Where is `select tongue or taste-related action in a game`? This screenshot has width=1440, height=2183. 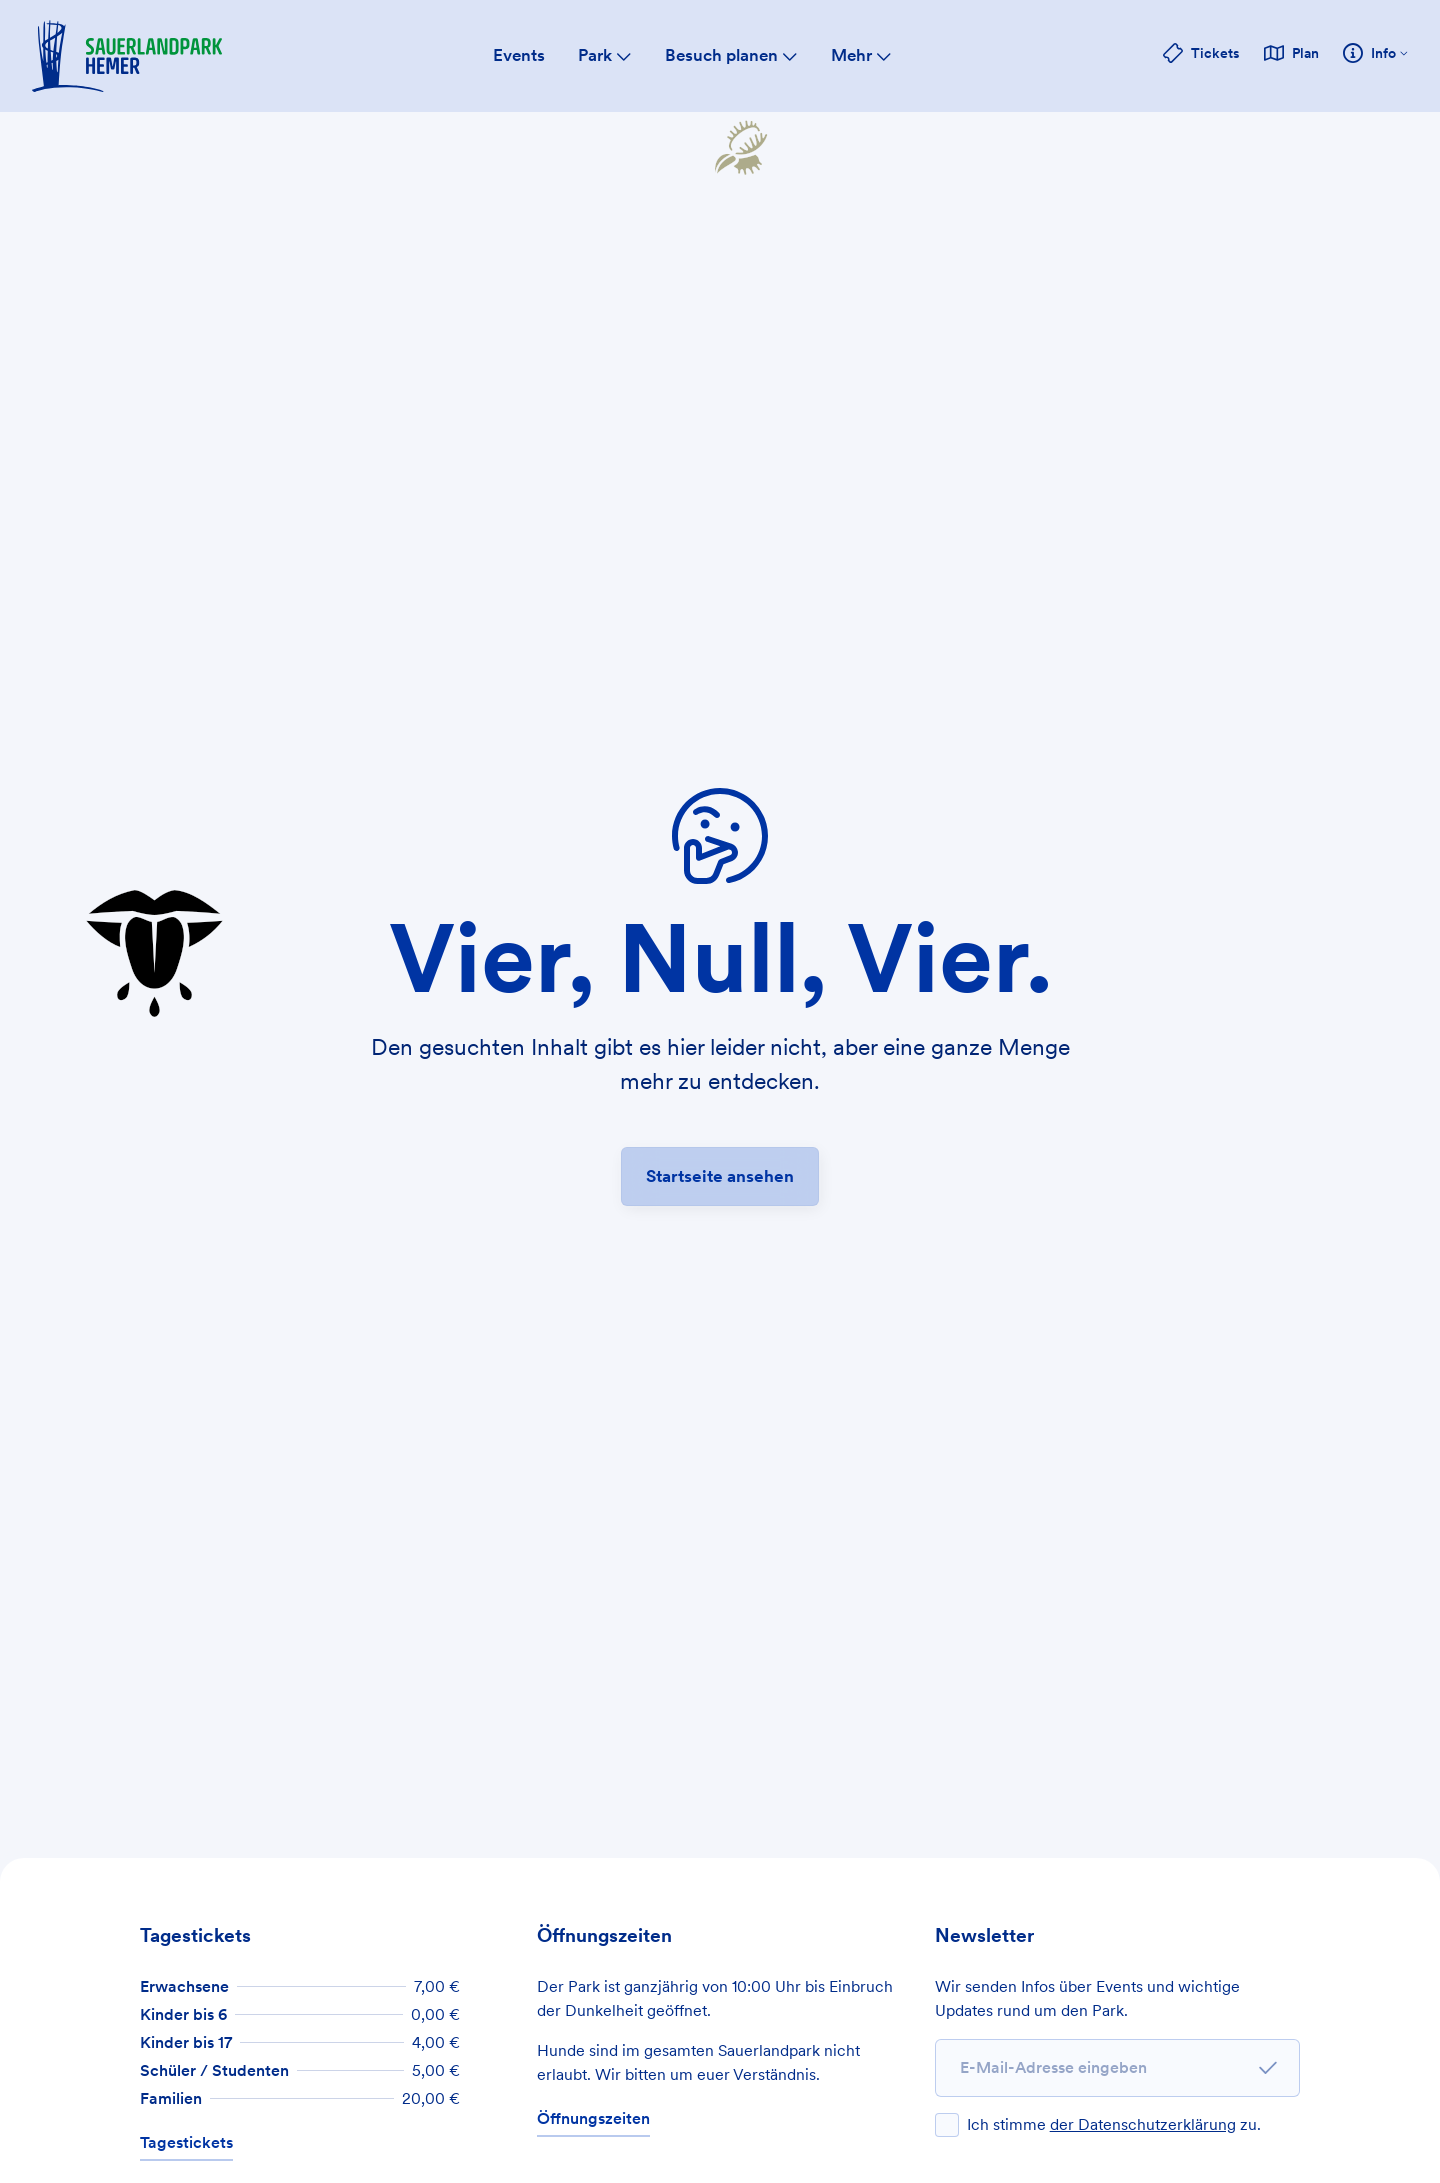
select tongue or taste-related action in a game is located at coordinates (154, 953).